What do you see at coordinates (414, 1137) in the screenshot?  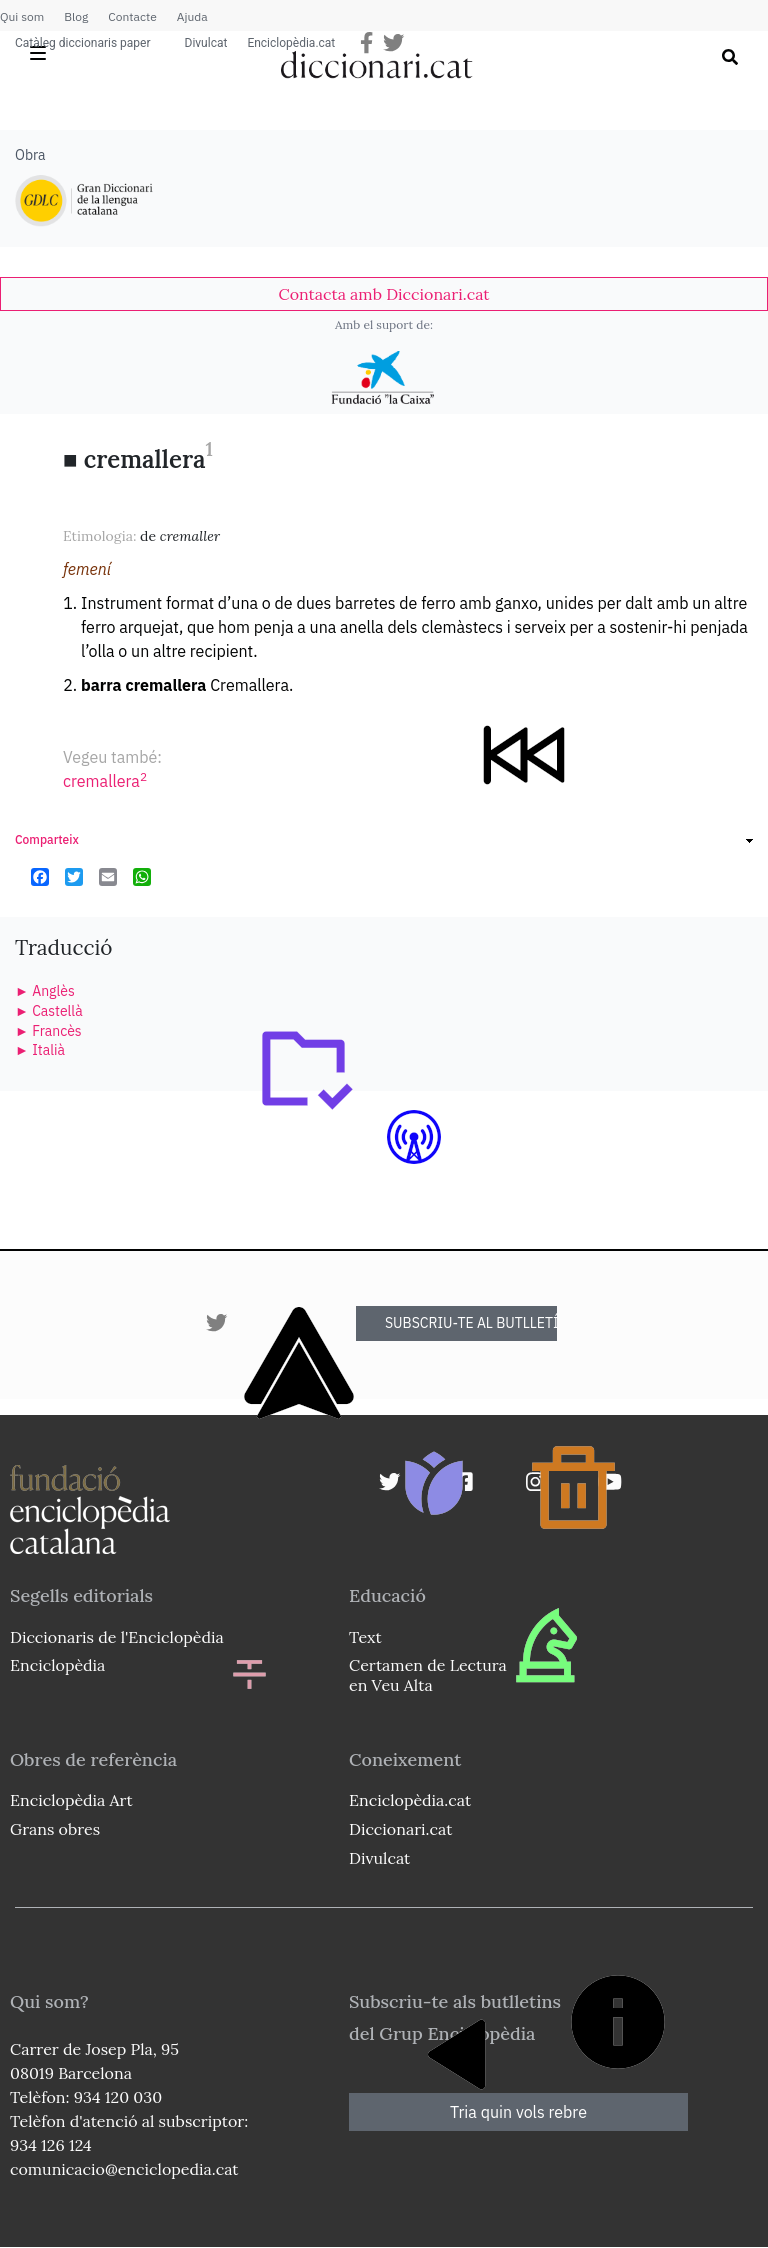 I see `open the Overcast podcast app` at bounding box center [414, 1137].